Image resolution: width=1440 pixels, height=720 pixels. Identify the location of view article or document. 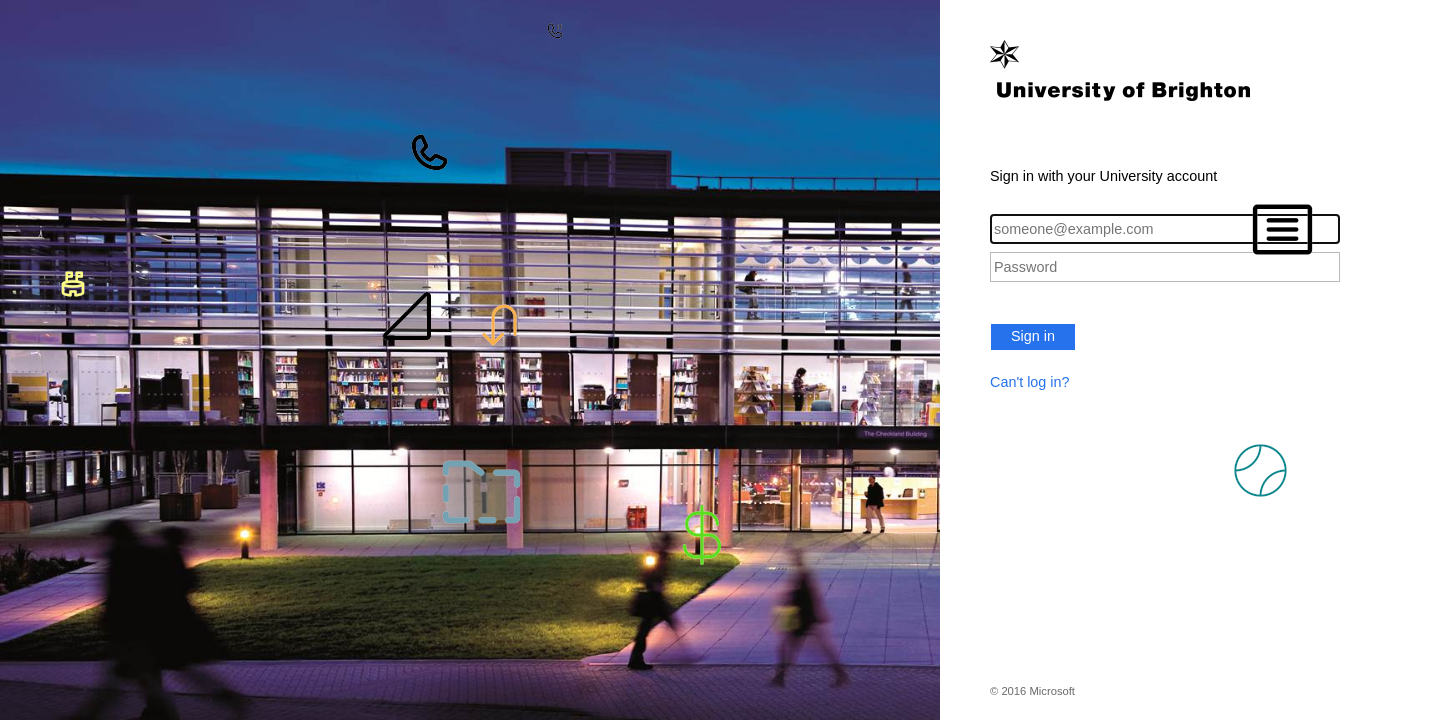
(1282, 229).